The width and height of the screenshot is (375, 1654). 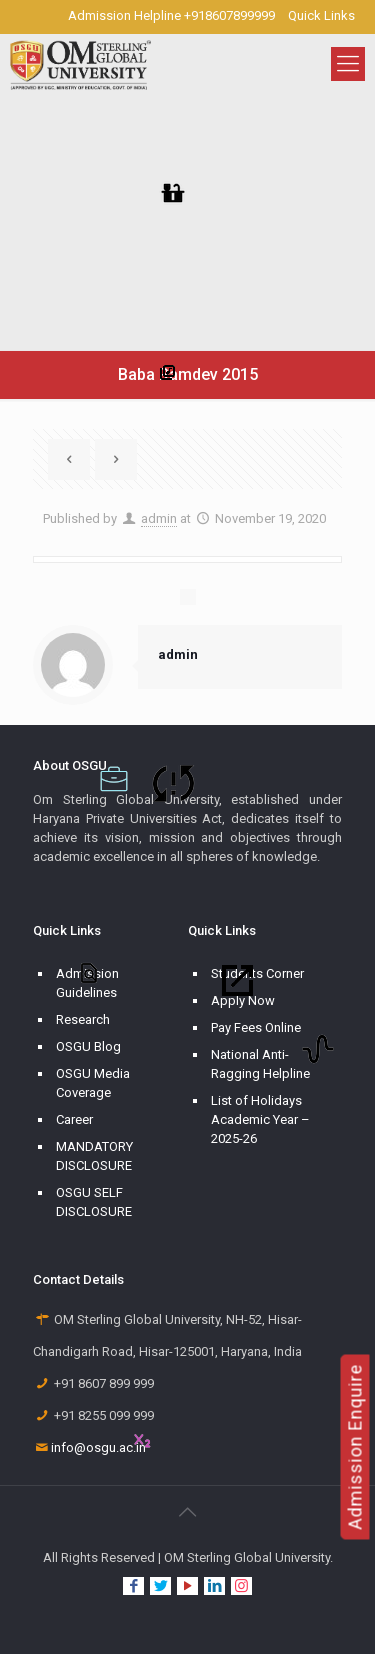 What do you see at coordinates (318, 1049) in the screenshot?
I see `adjust audio or sound wave settings` at bounding box center [318, 1049].